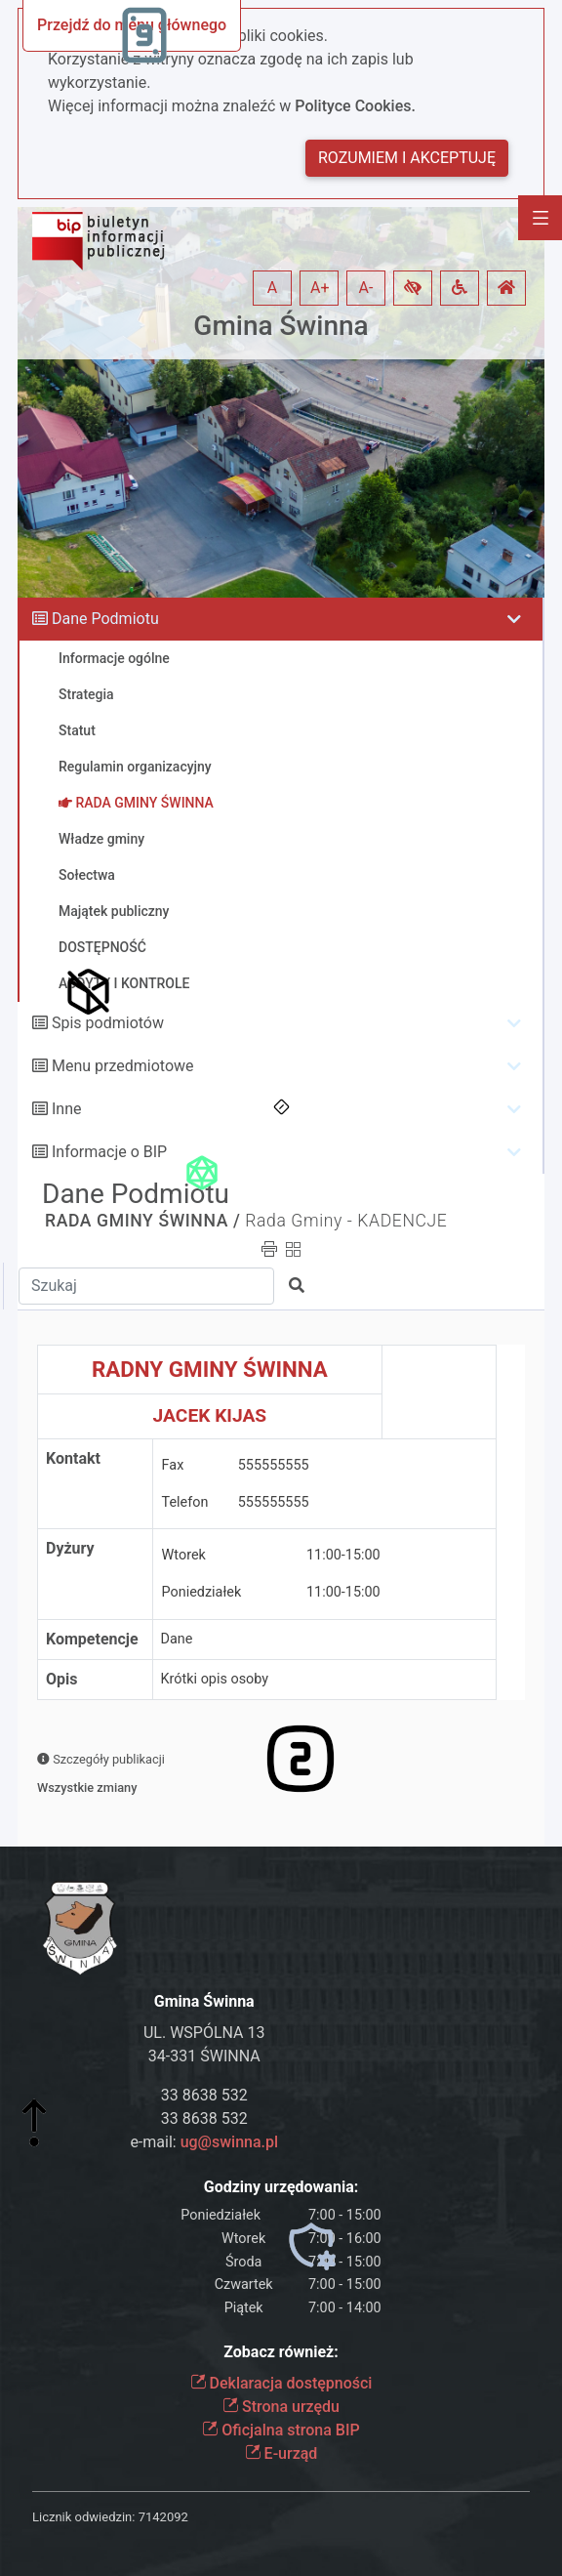 The height and width of the screenshot is (2576, 562). Describe the element at coordinates (34, 2123) in the screenshot. I see `step out of current function in debugger` at that location.